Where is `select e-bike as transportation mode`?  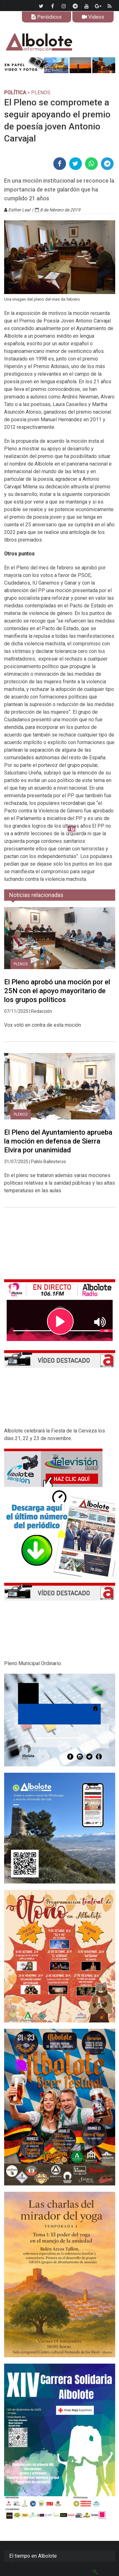 select e-bike as transportation mode is located at coordinates (95, 1708).